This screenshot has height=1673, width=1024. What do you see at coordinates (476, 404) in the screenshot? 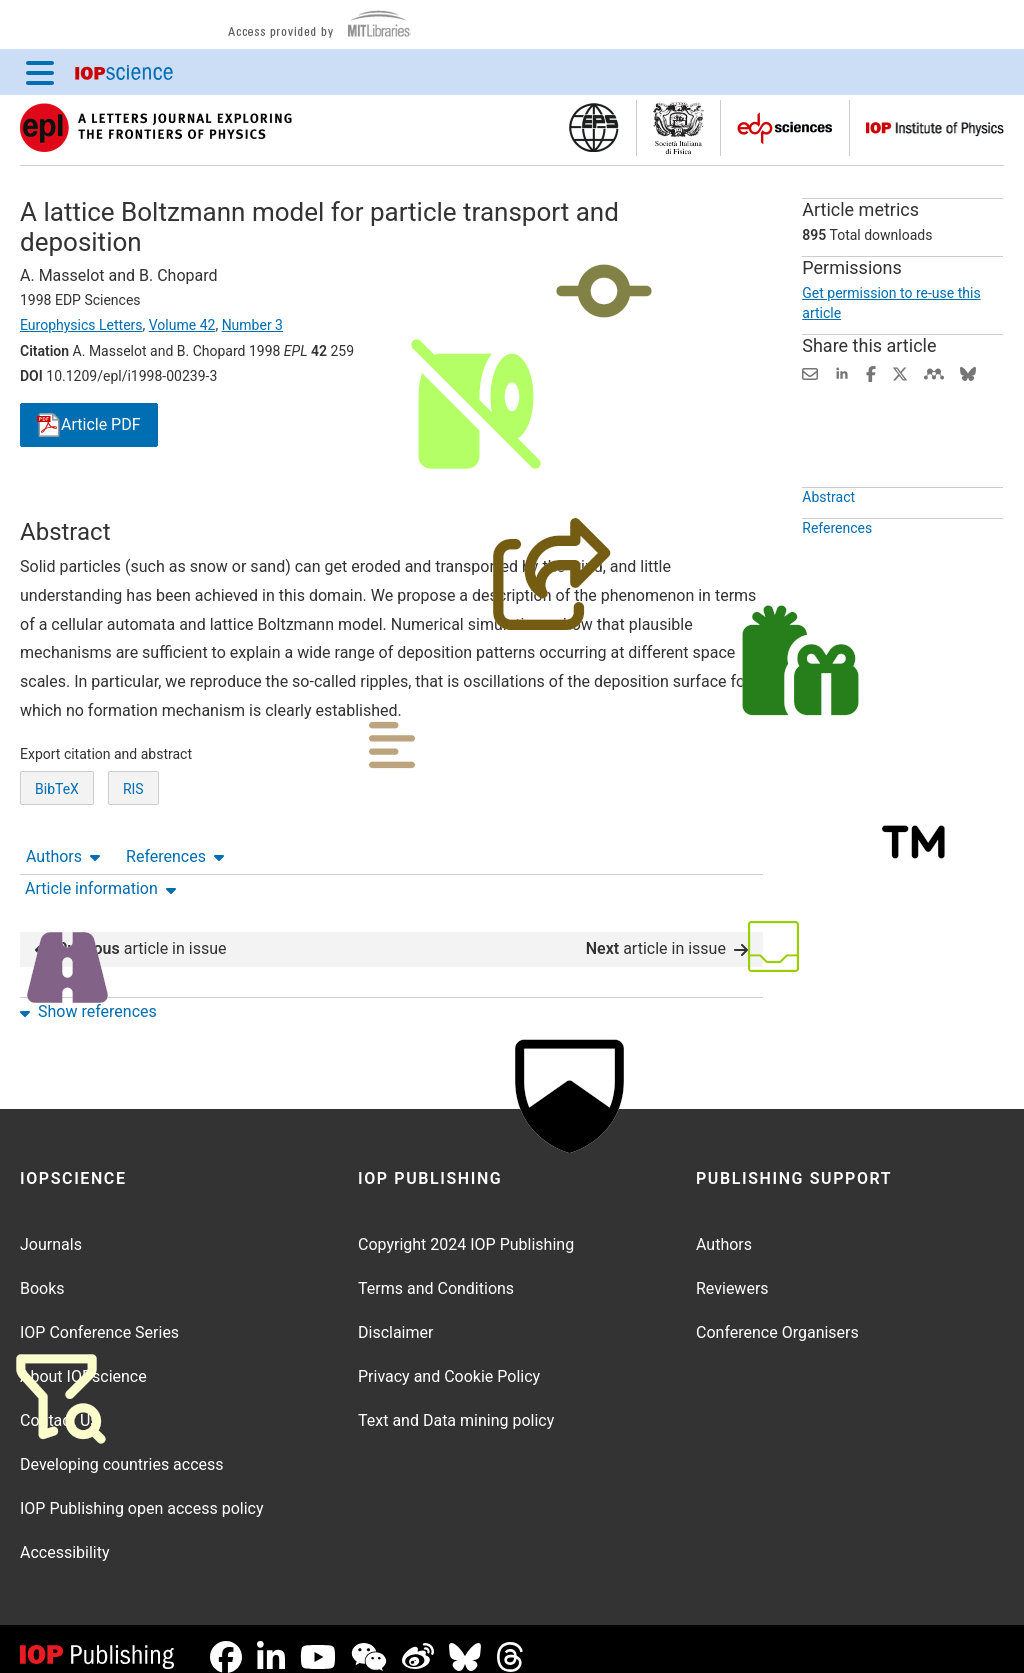
I see `indicates toilet paper is out of stock or unavailable` at bounding box center [476, 404].